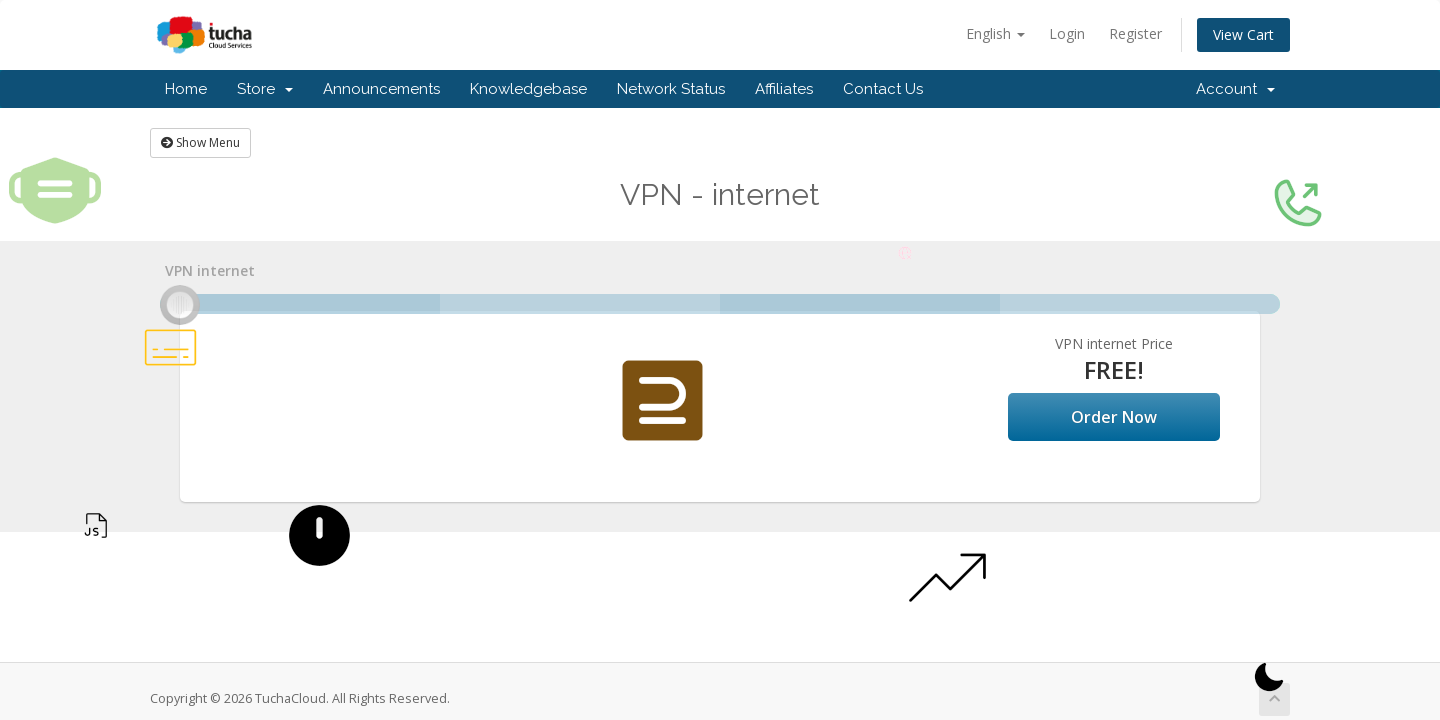 The image size is (1440, 720). I want to click on javascript file in a project directory, so click(96, 525).